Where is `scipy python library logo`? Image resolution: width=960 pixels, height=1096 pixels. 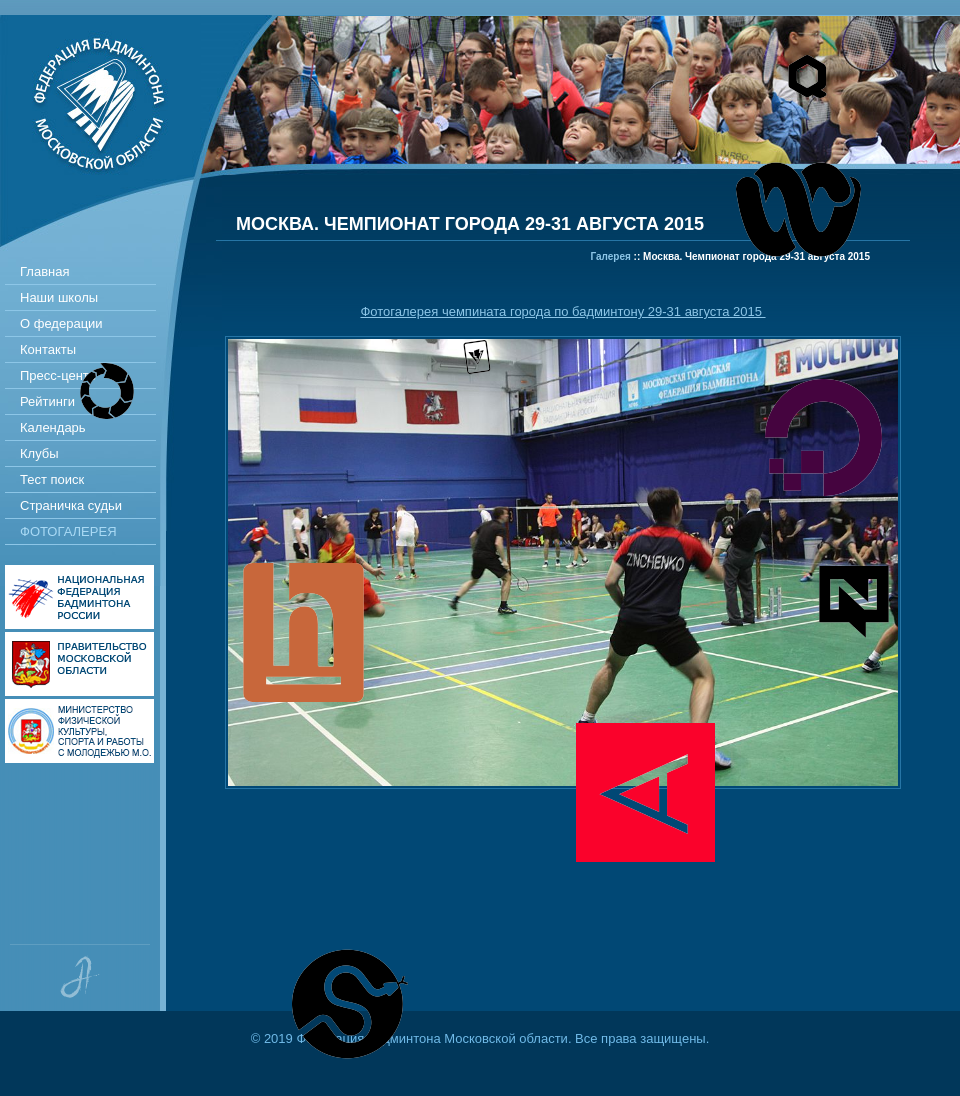 scipy python library logo is located at coordinates (350, 1004).